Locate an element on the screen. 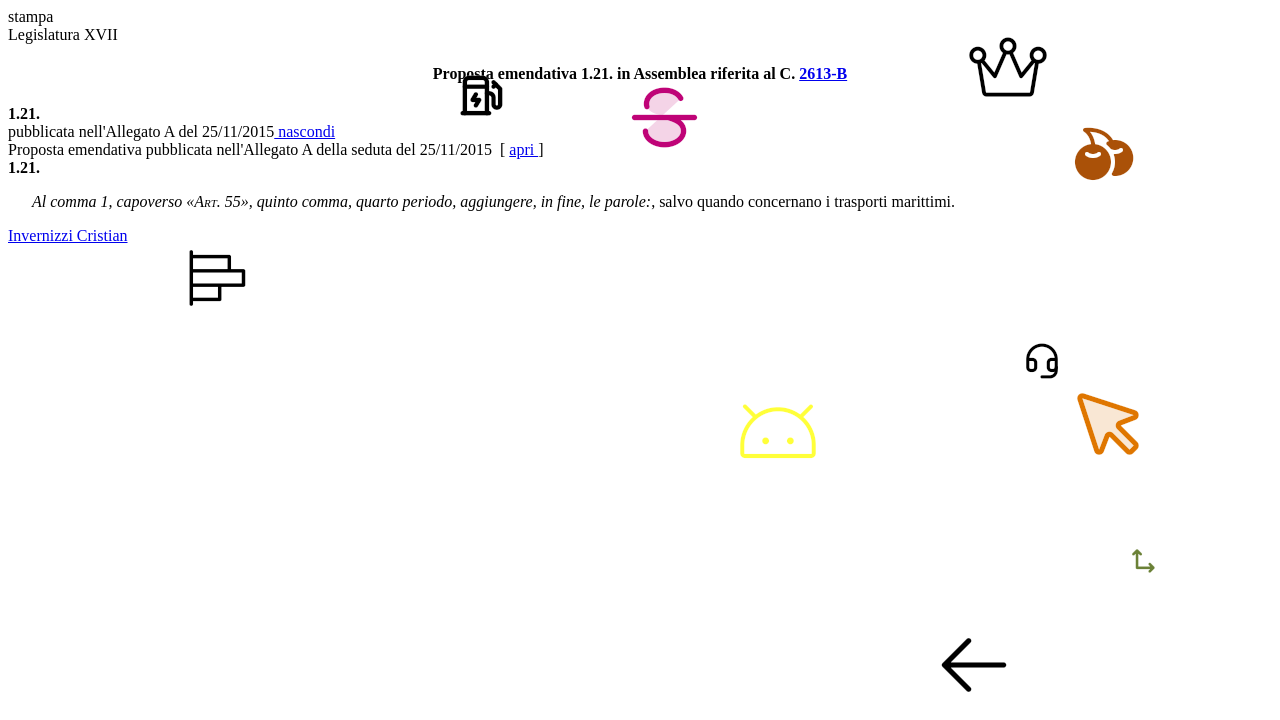 The height and width of the screenshot is (720, 1280). android device or platform indicator is located at coordinates (778, 434).